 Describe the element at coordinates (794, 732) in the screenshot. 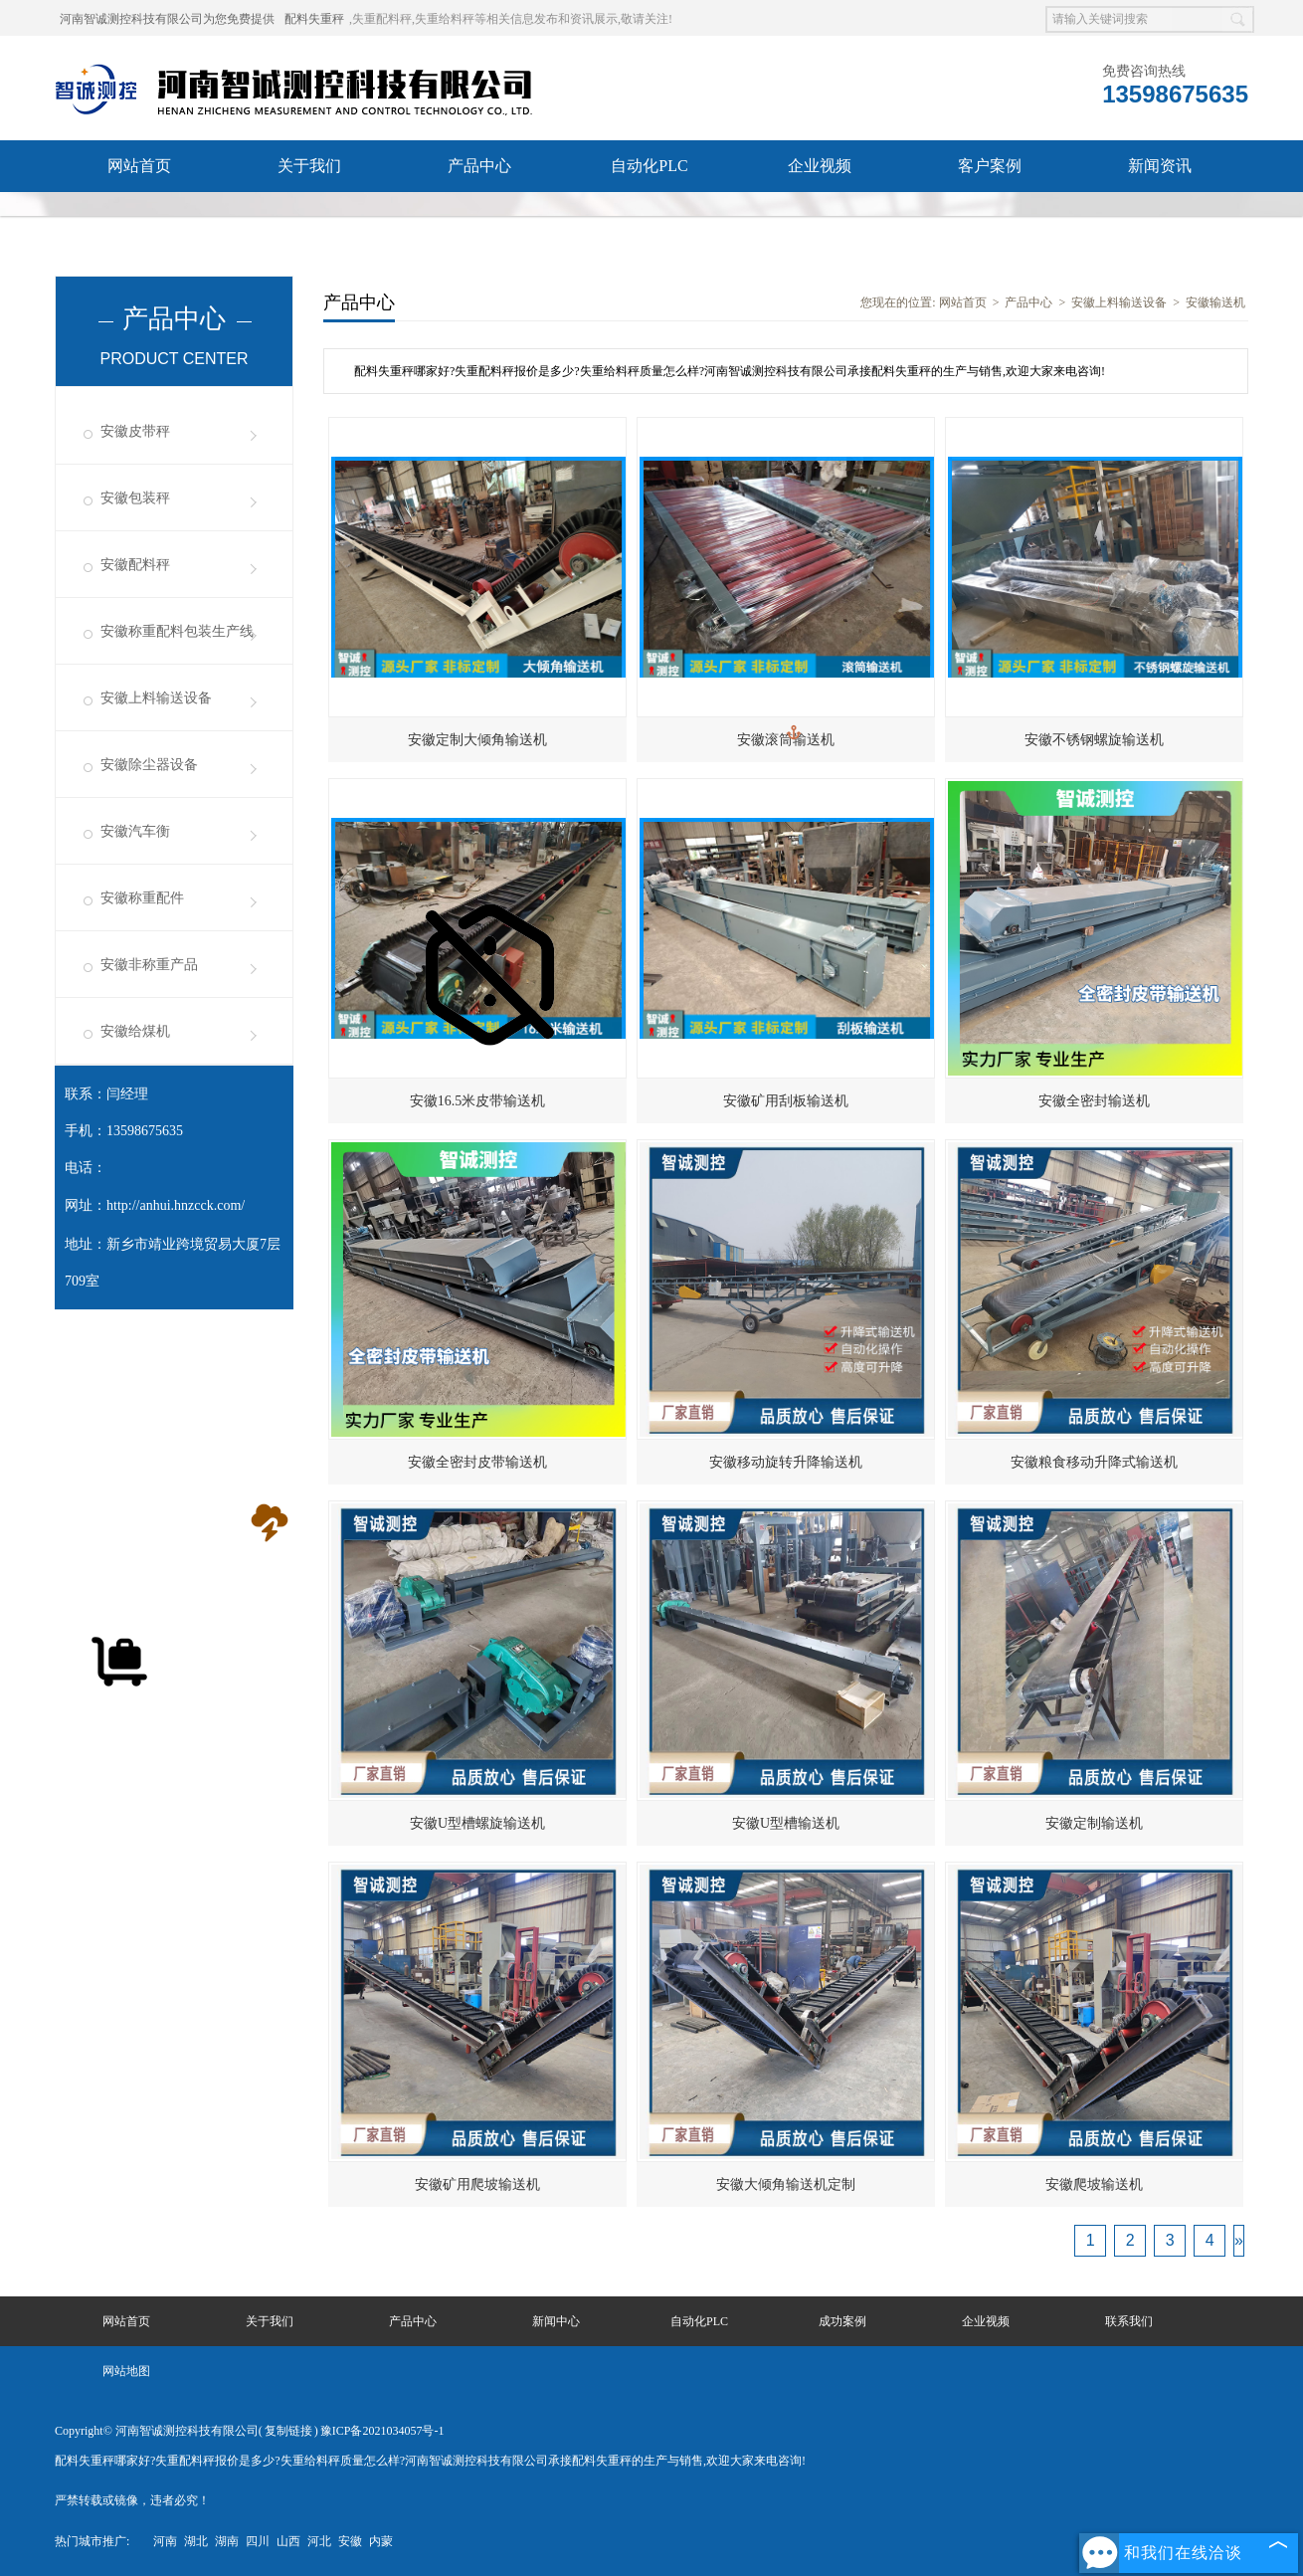

I see `create an anchor link or bookmark point` at that location.